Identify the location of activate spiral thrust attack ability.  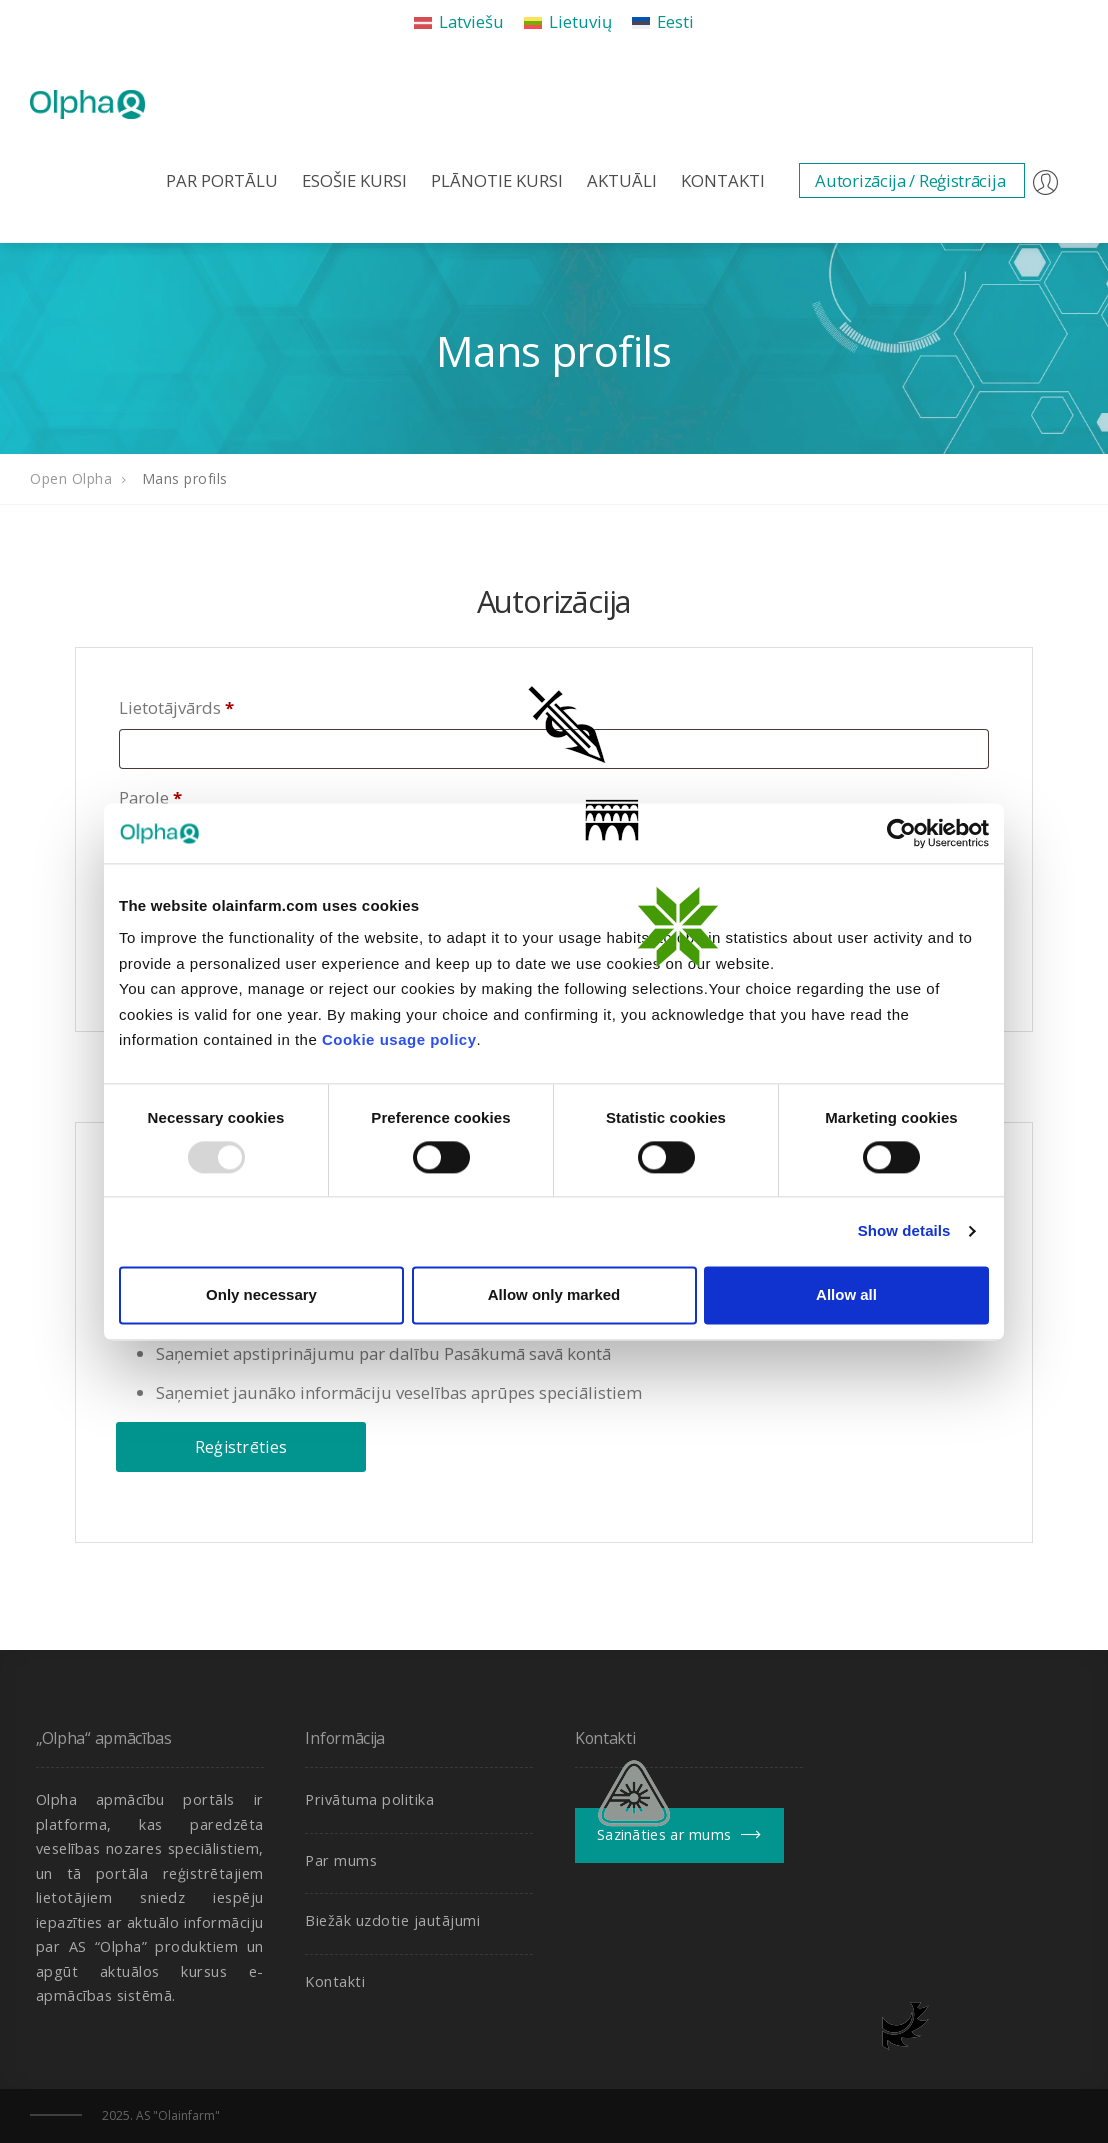
(567, 724).